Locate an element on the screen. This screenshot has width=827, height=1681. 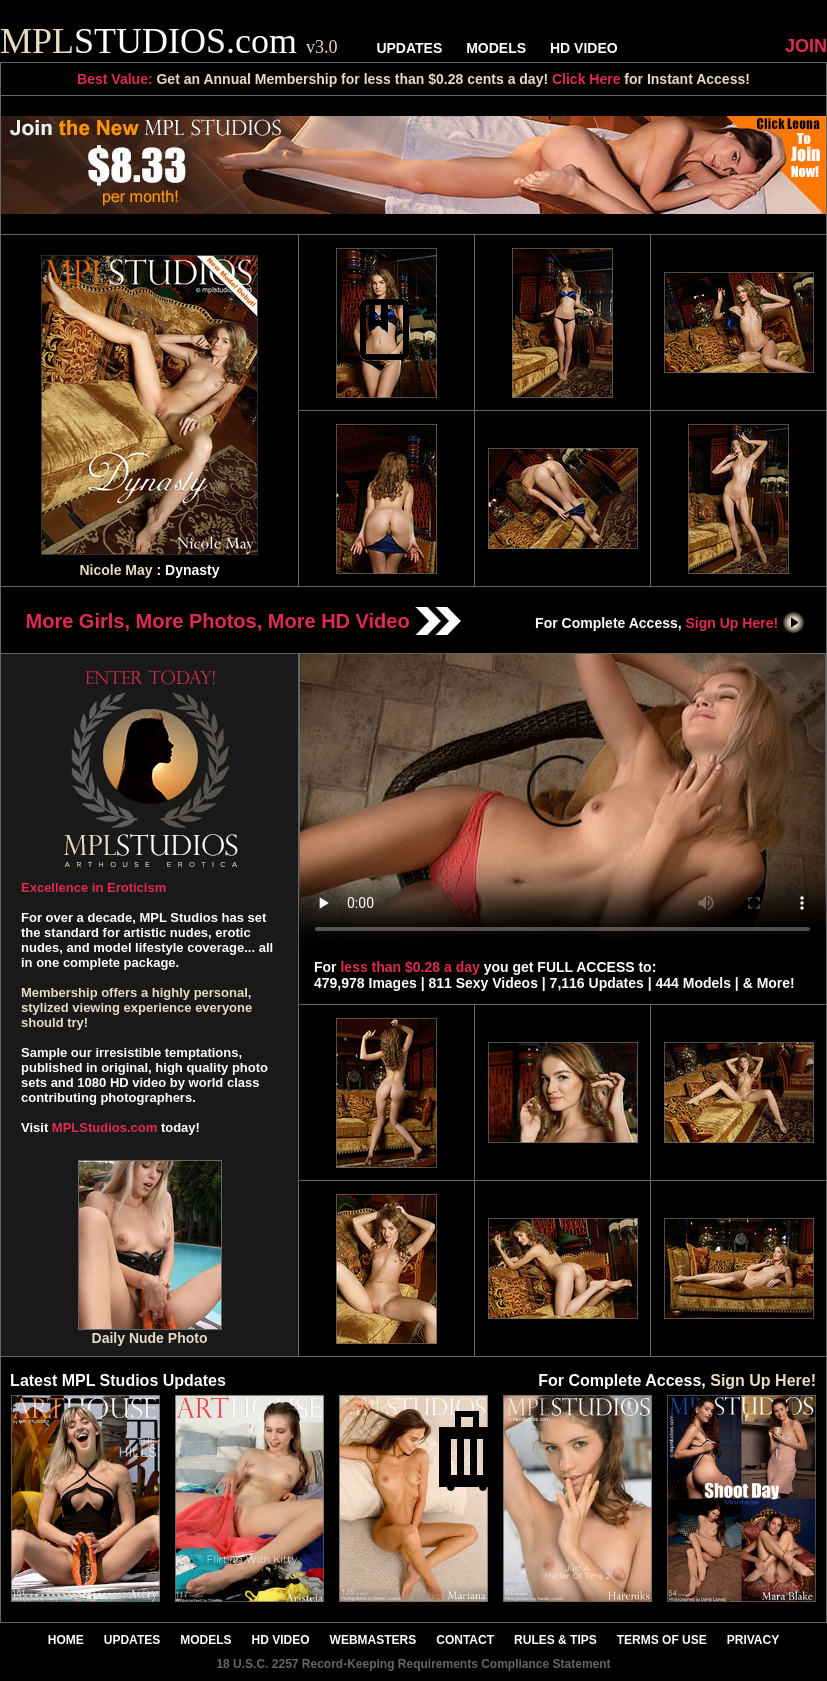
access your classes or courses is located at coordinates (384, 329).